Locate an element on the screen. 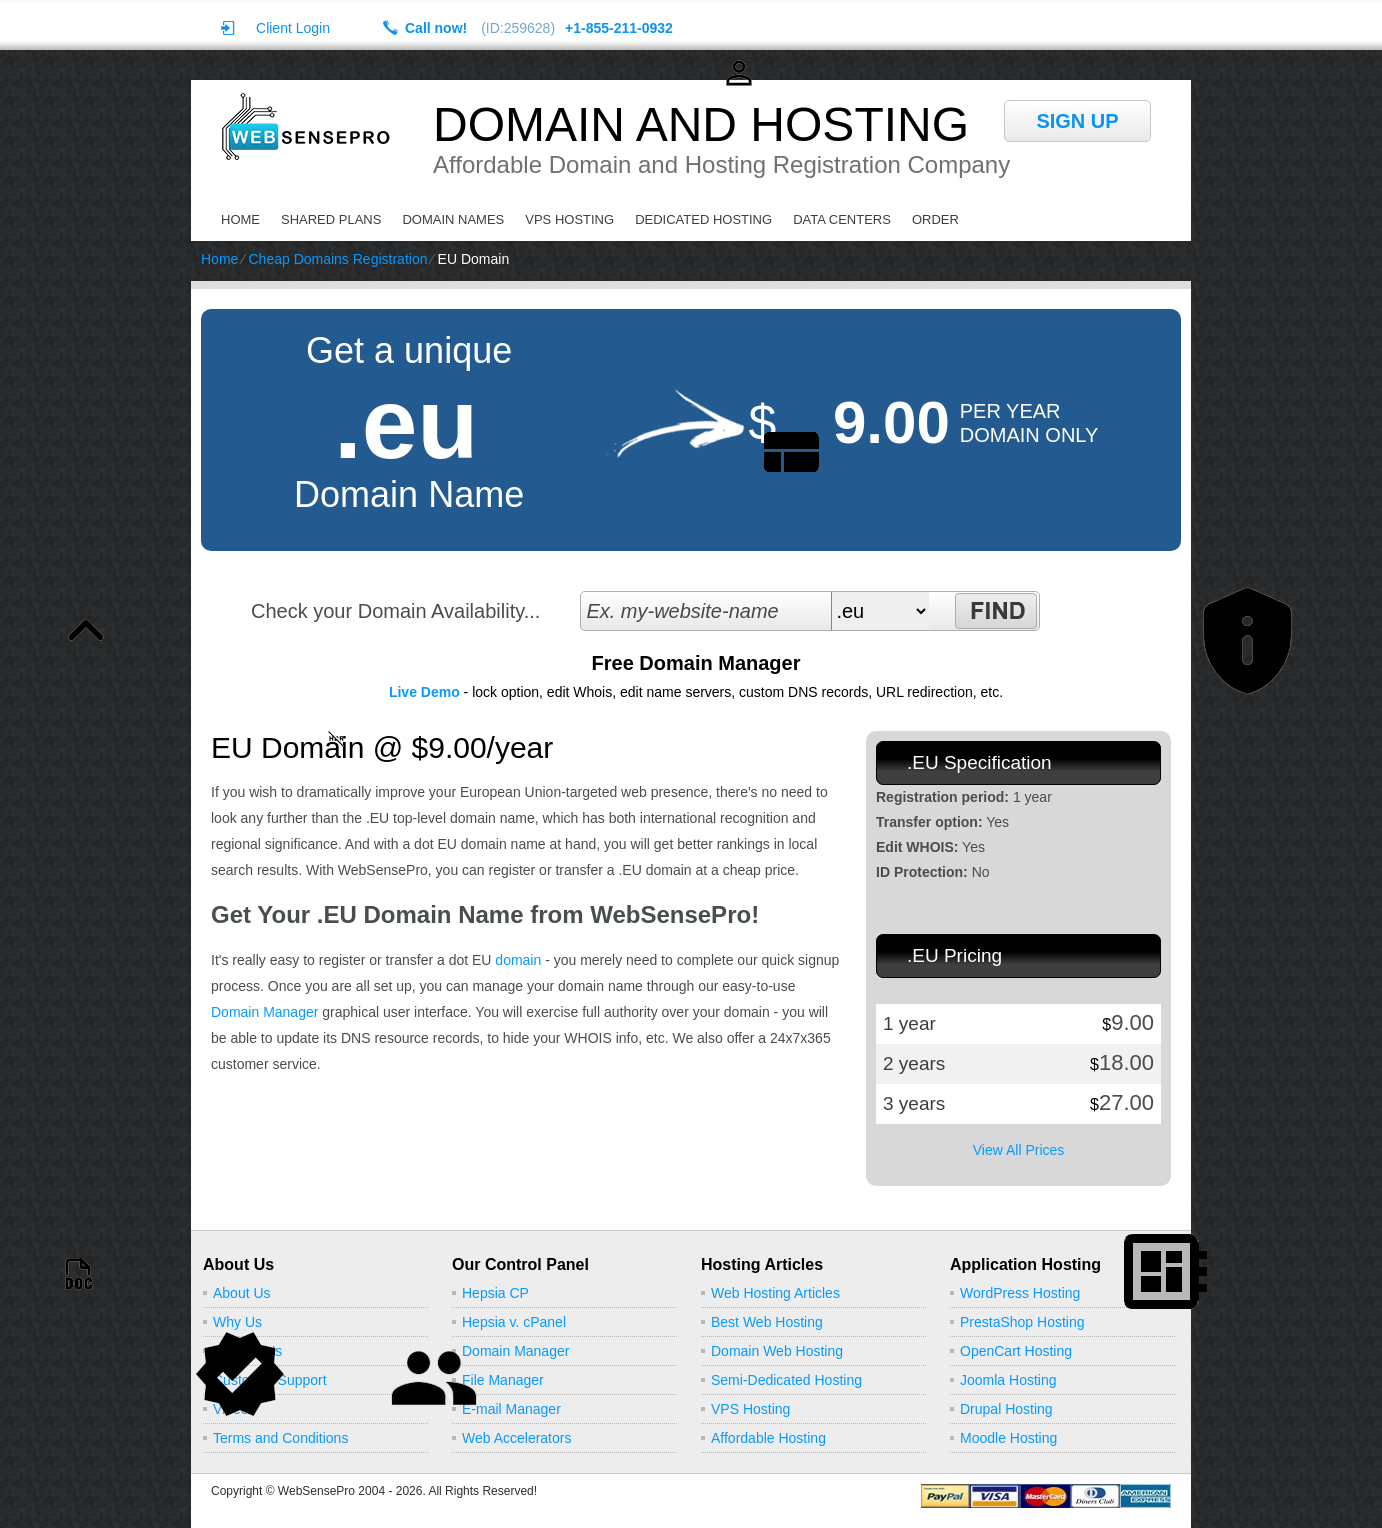  switch to compact view layout is located at coordinates (790, 452).